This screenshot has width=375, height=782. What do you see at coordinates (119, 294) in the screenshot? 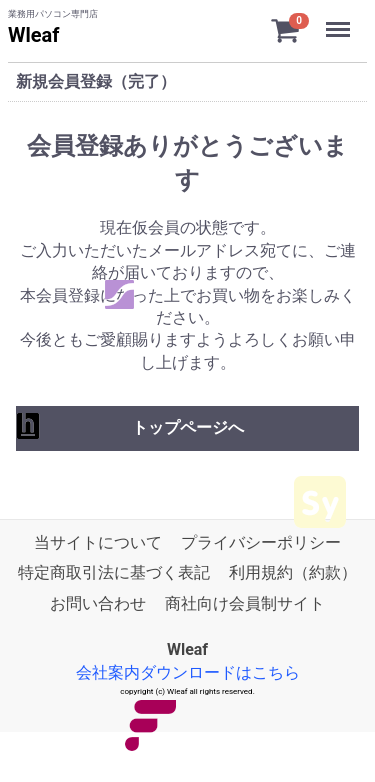
I see `open statista website or app` at bounding box center [119, 294].